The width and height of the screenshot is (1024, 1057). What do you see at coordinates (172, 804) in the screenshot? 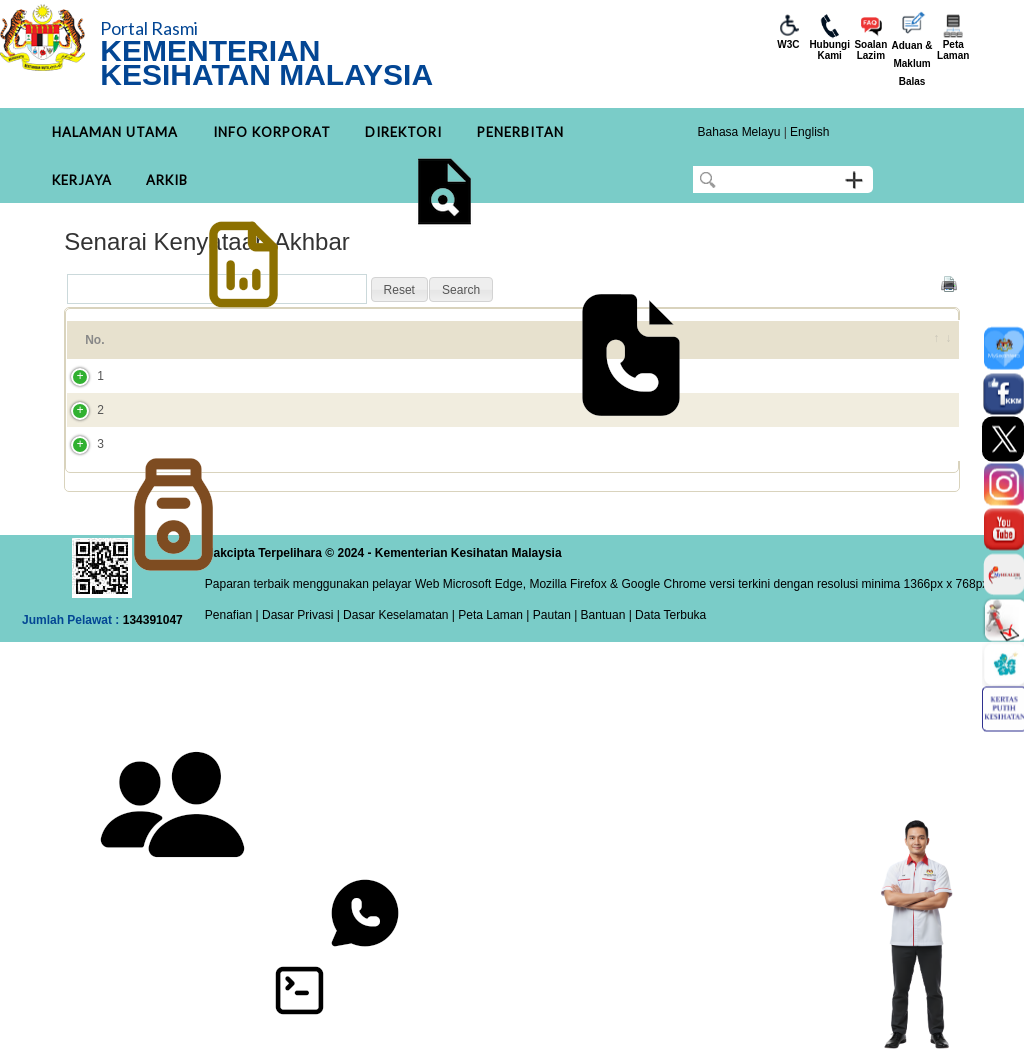
I see `view contacts or friends list` at bounding box center [172, 804].